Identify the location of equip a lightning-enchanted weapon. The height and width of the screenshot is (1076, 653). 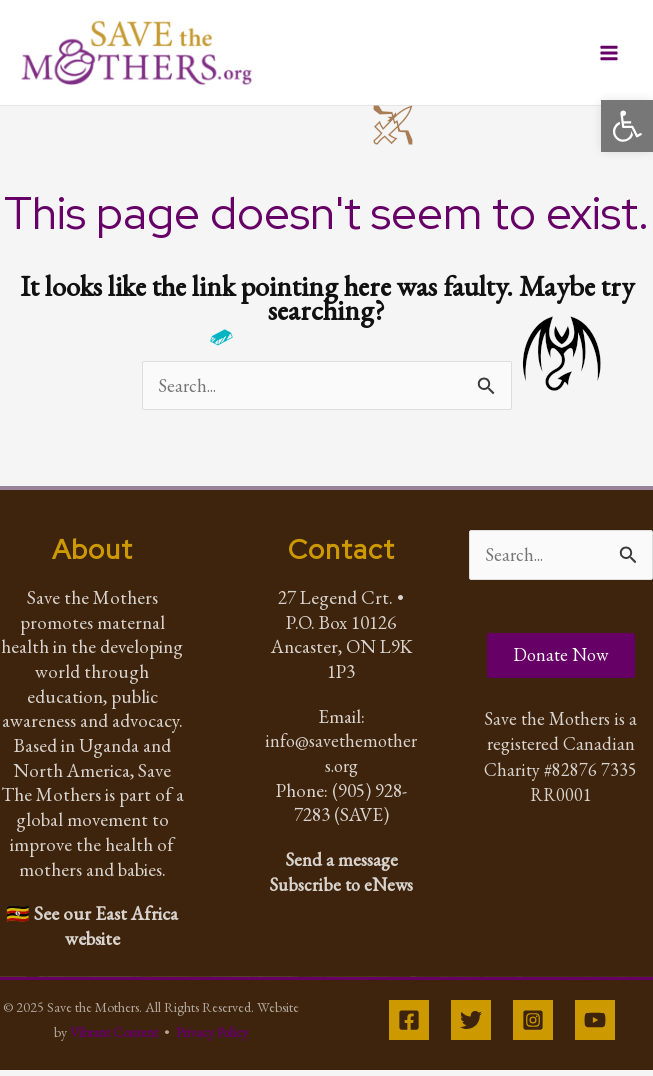
(393, 125).